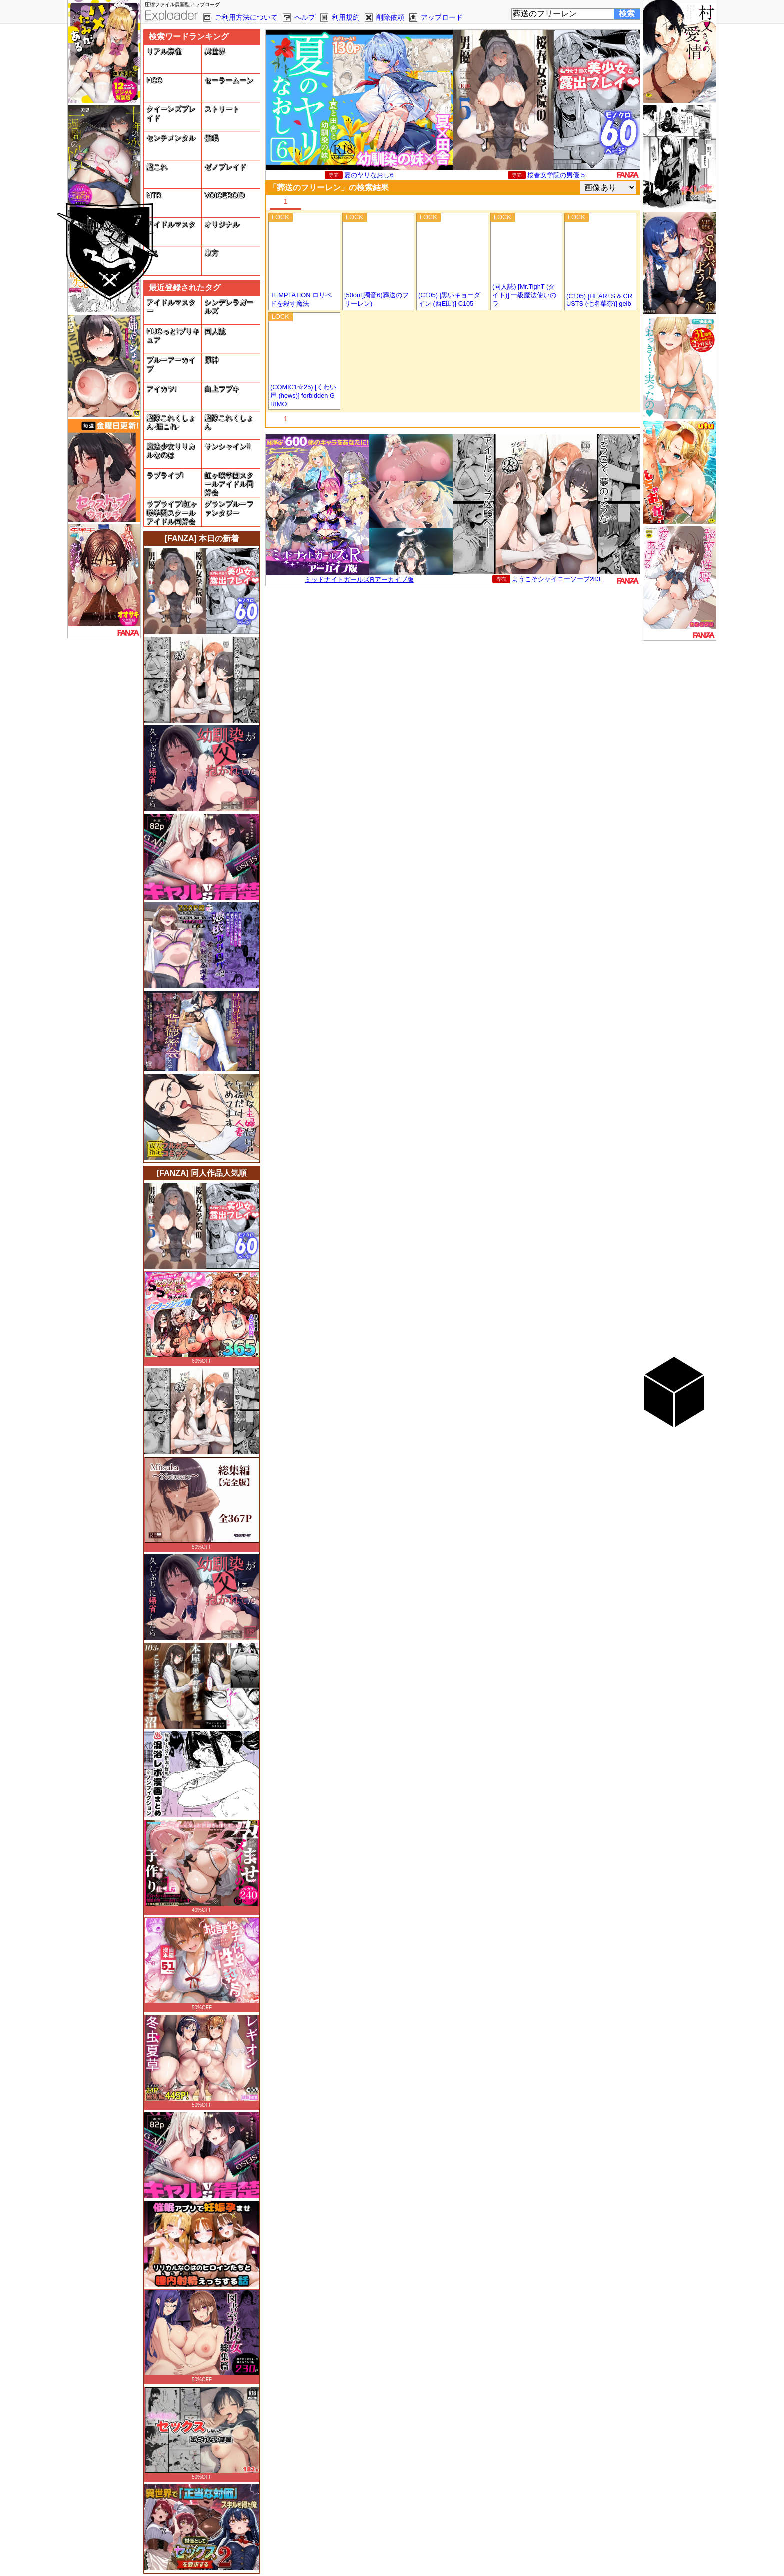  Describe the element at coordinates (108, 252) in the screenshot. I see `visit bungie's official website or support page` at that location.